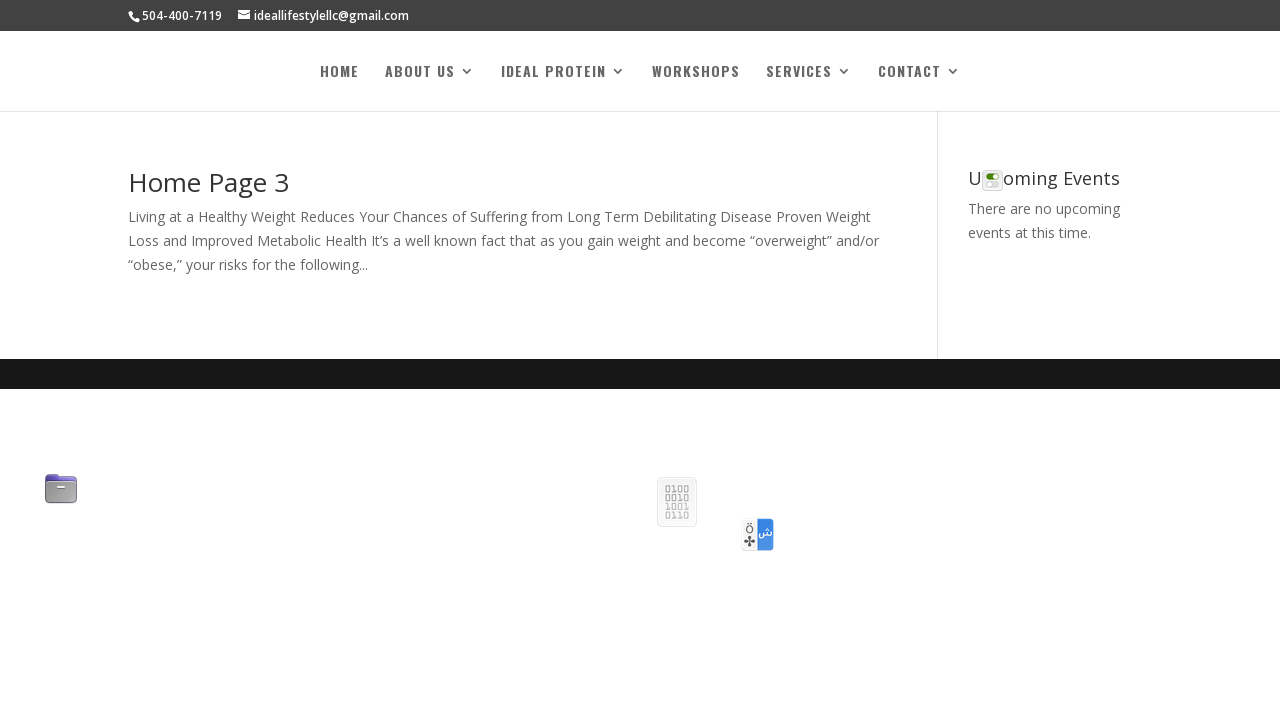 Image resolution: width=1280 pixels, height=720 pixels. I want to click on open desktop preferences or settings, so click(992, 180).